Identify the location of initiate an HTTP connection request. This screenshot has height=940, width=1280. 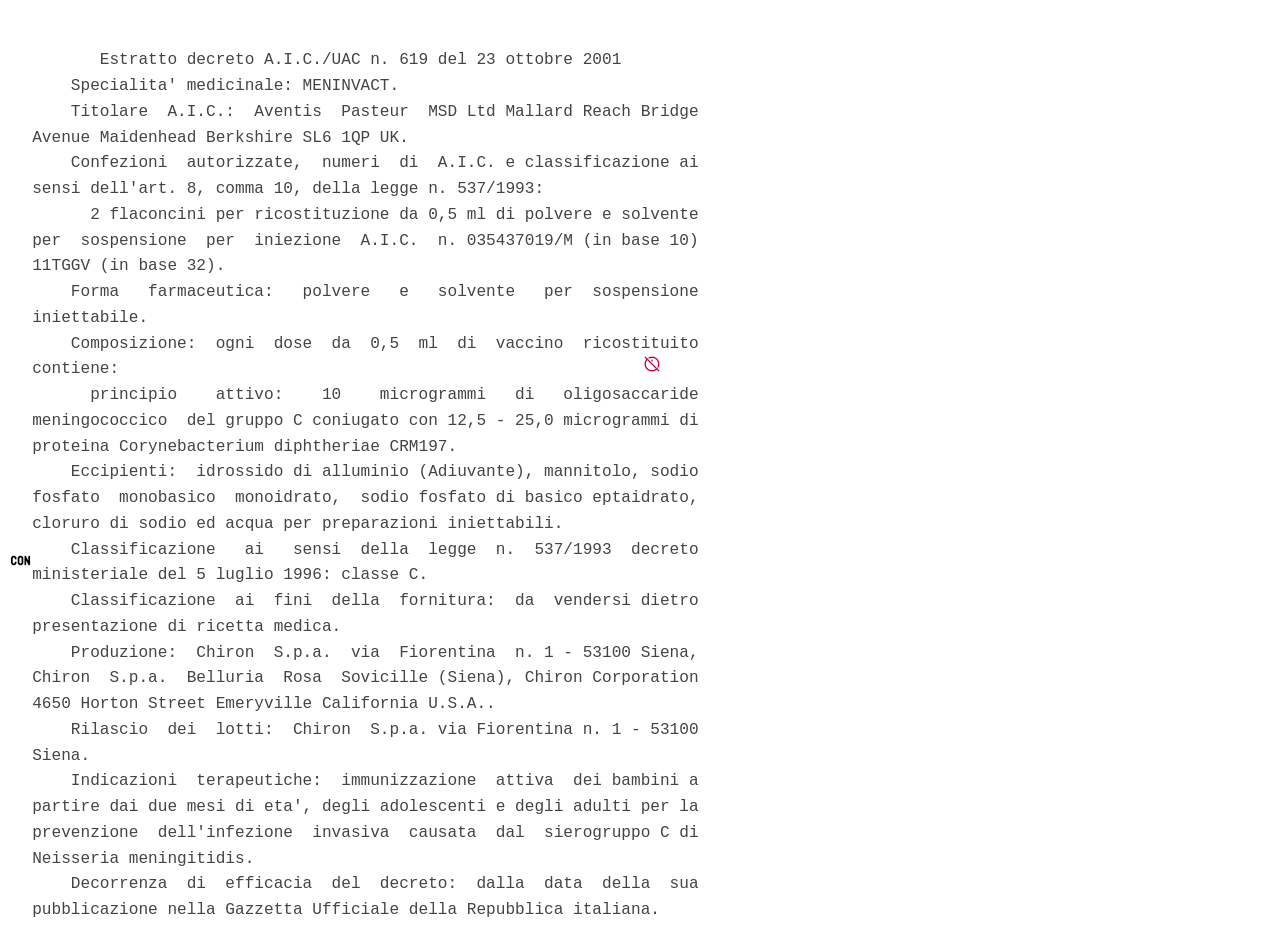
(20, 560).